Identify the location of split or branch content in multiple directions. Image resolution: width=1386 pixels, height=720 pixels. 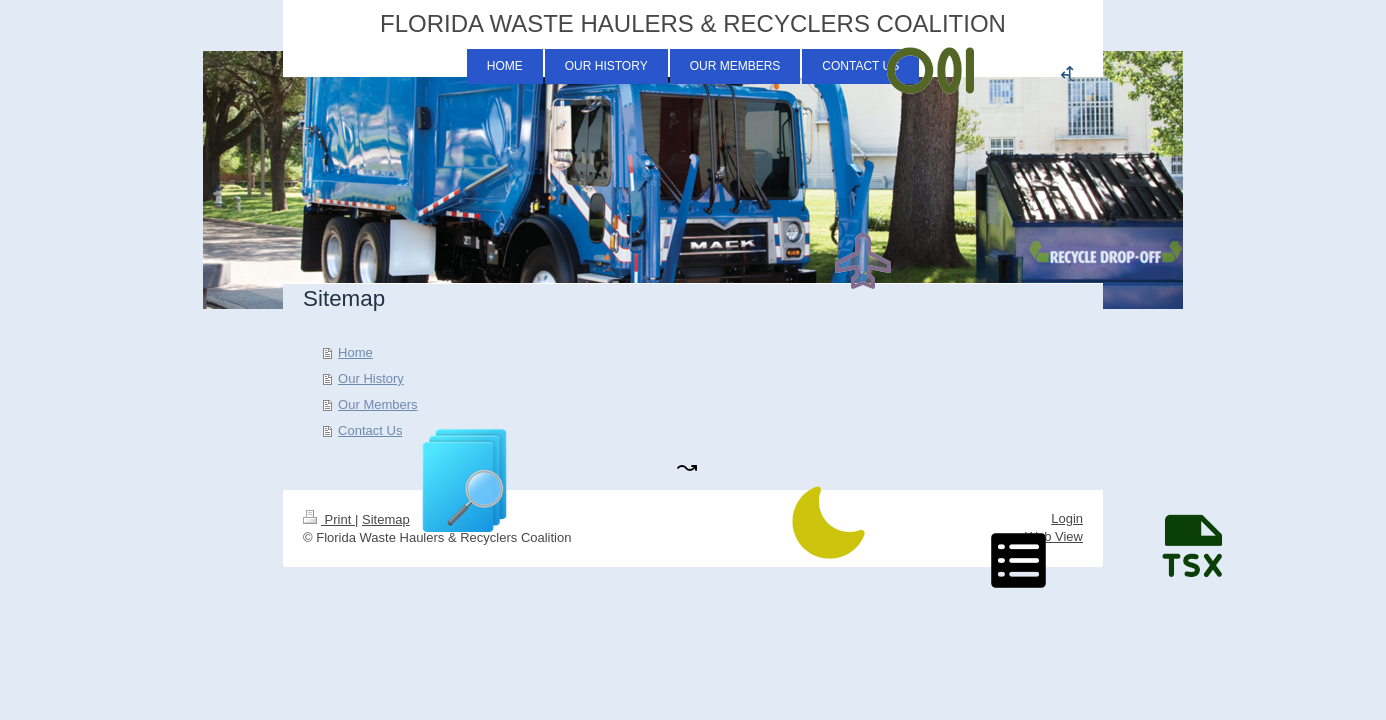
(1068, 74).